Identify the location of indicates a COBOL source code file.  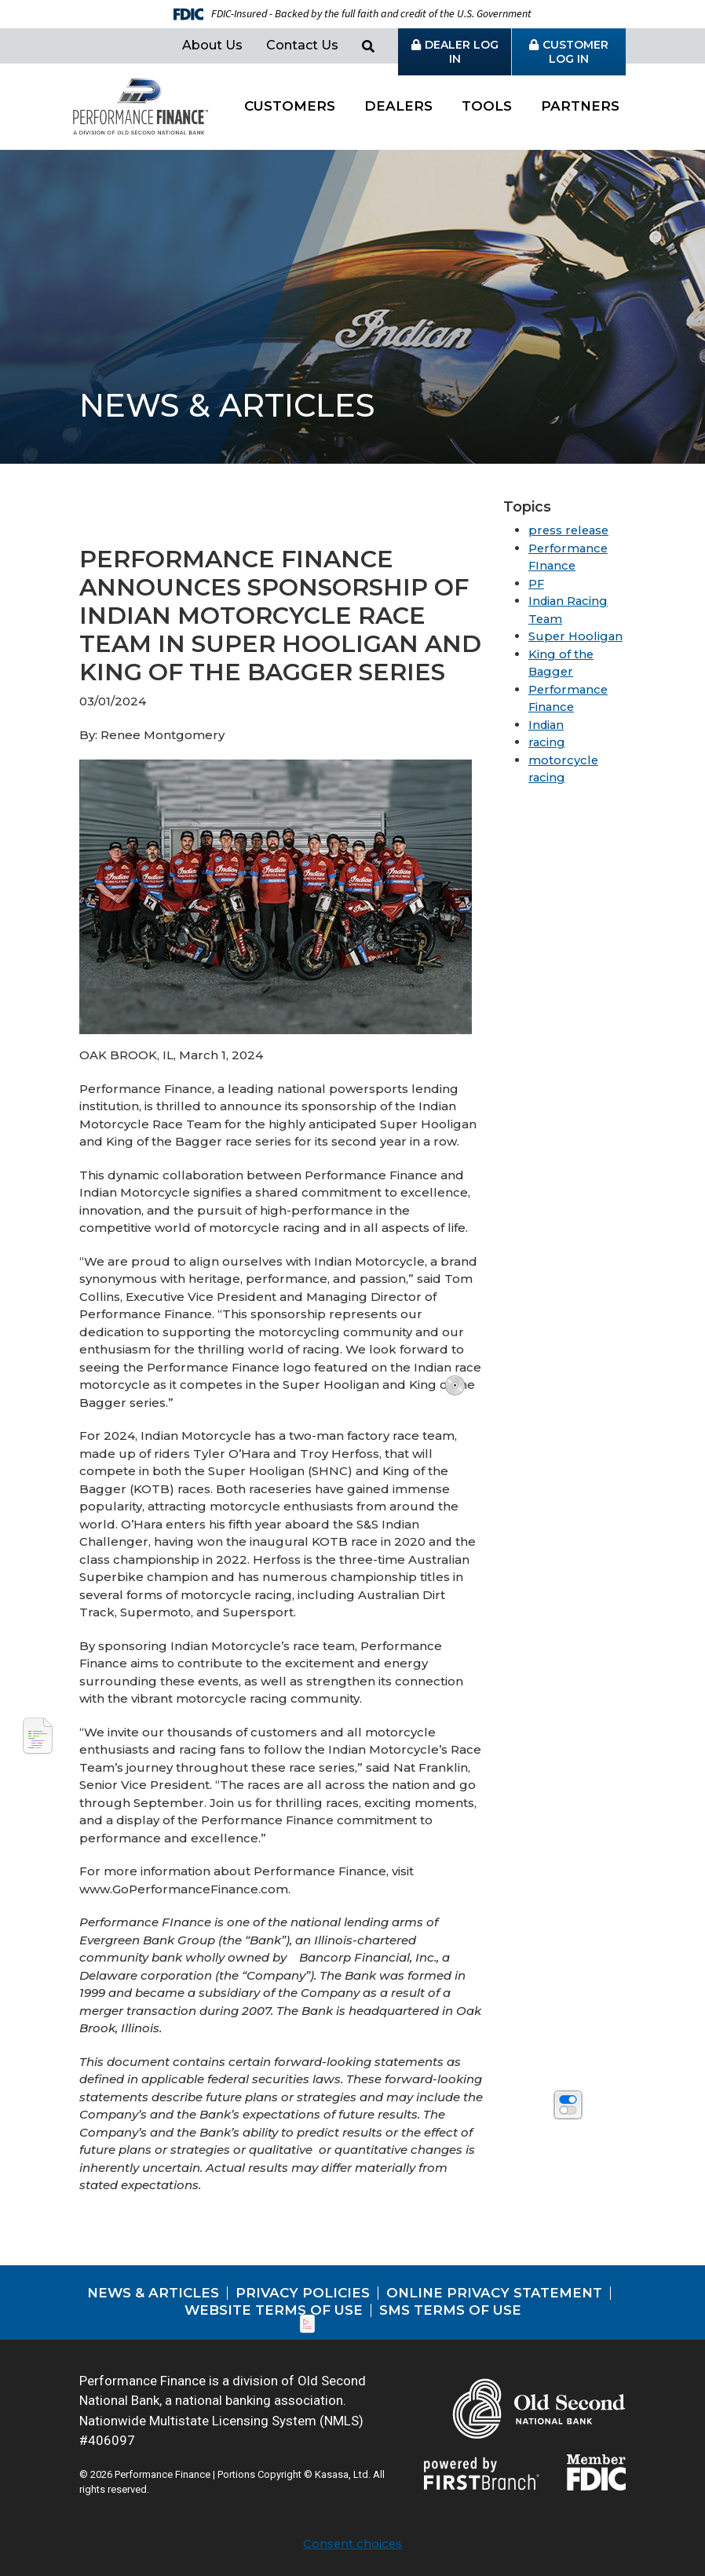
(38, 1736).